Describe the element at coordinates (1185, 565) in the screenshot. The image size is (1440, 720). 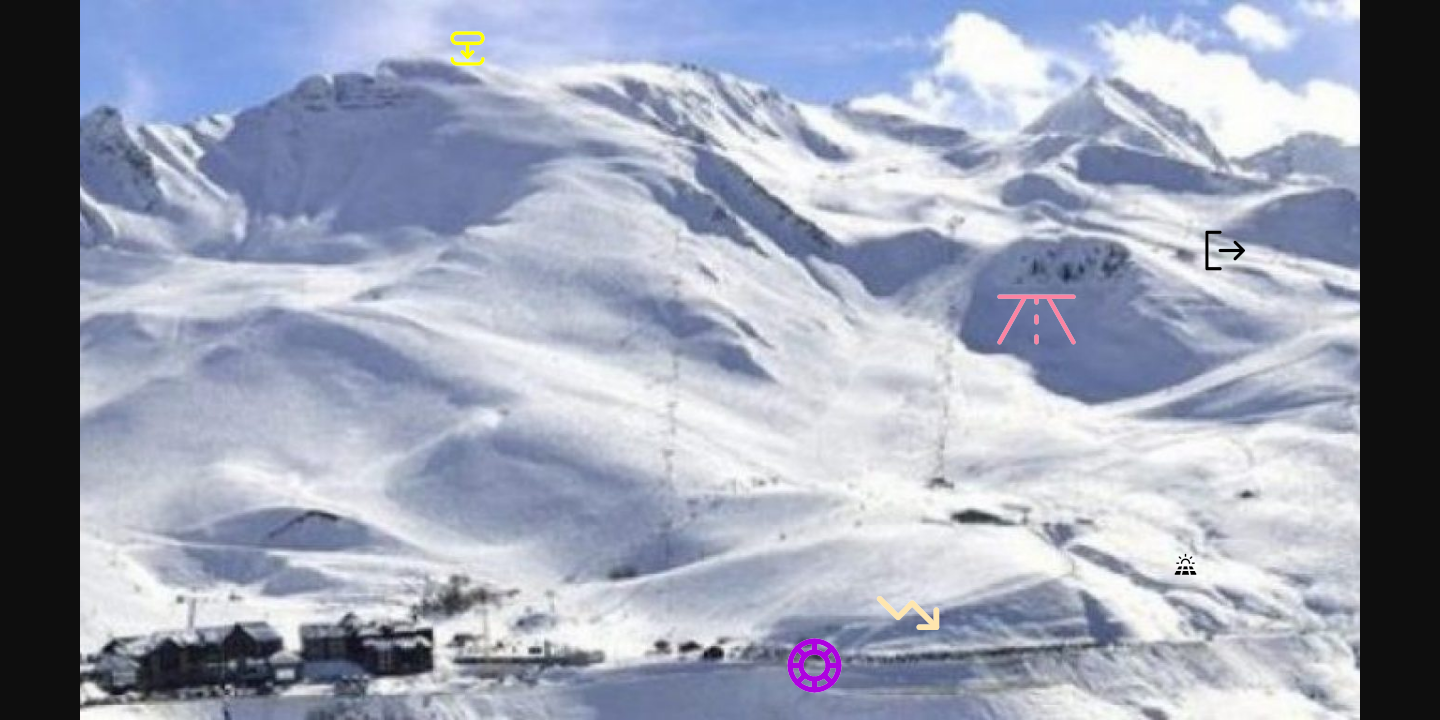
I see `view solar panel status or energy production` at that location.